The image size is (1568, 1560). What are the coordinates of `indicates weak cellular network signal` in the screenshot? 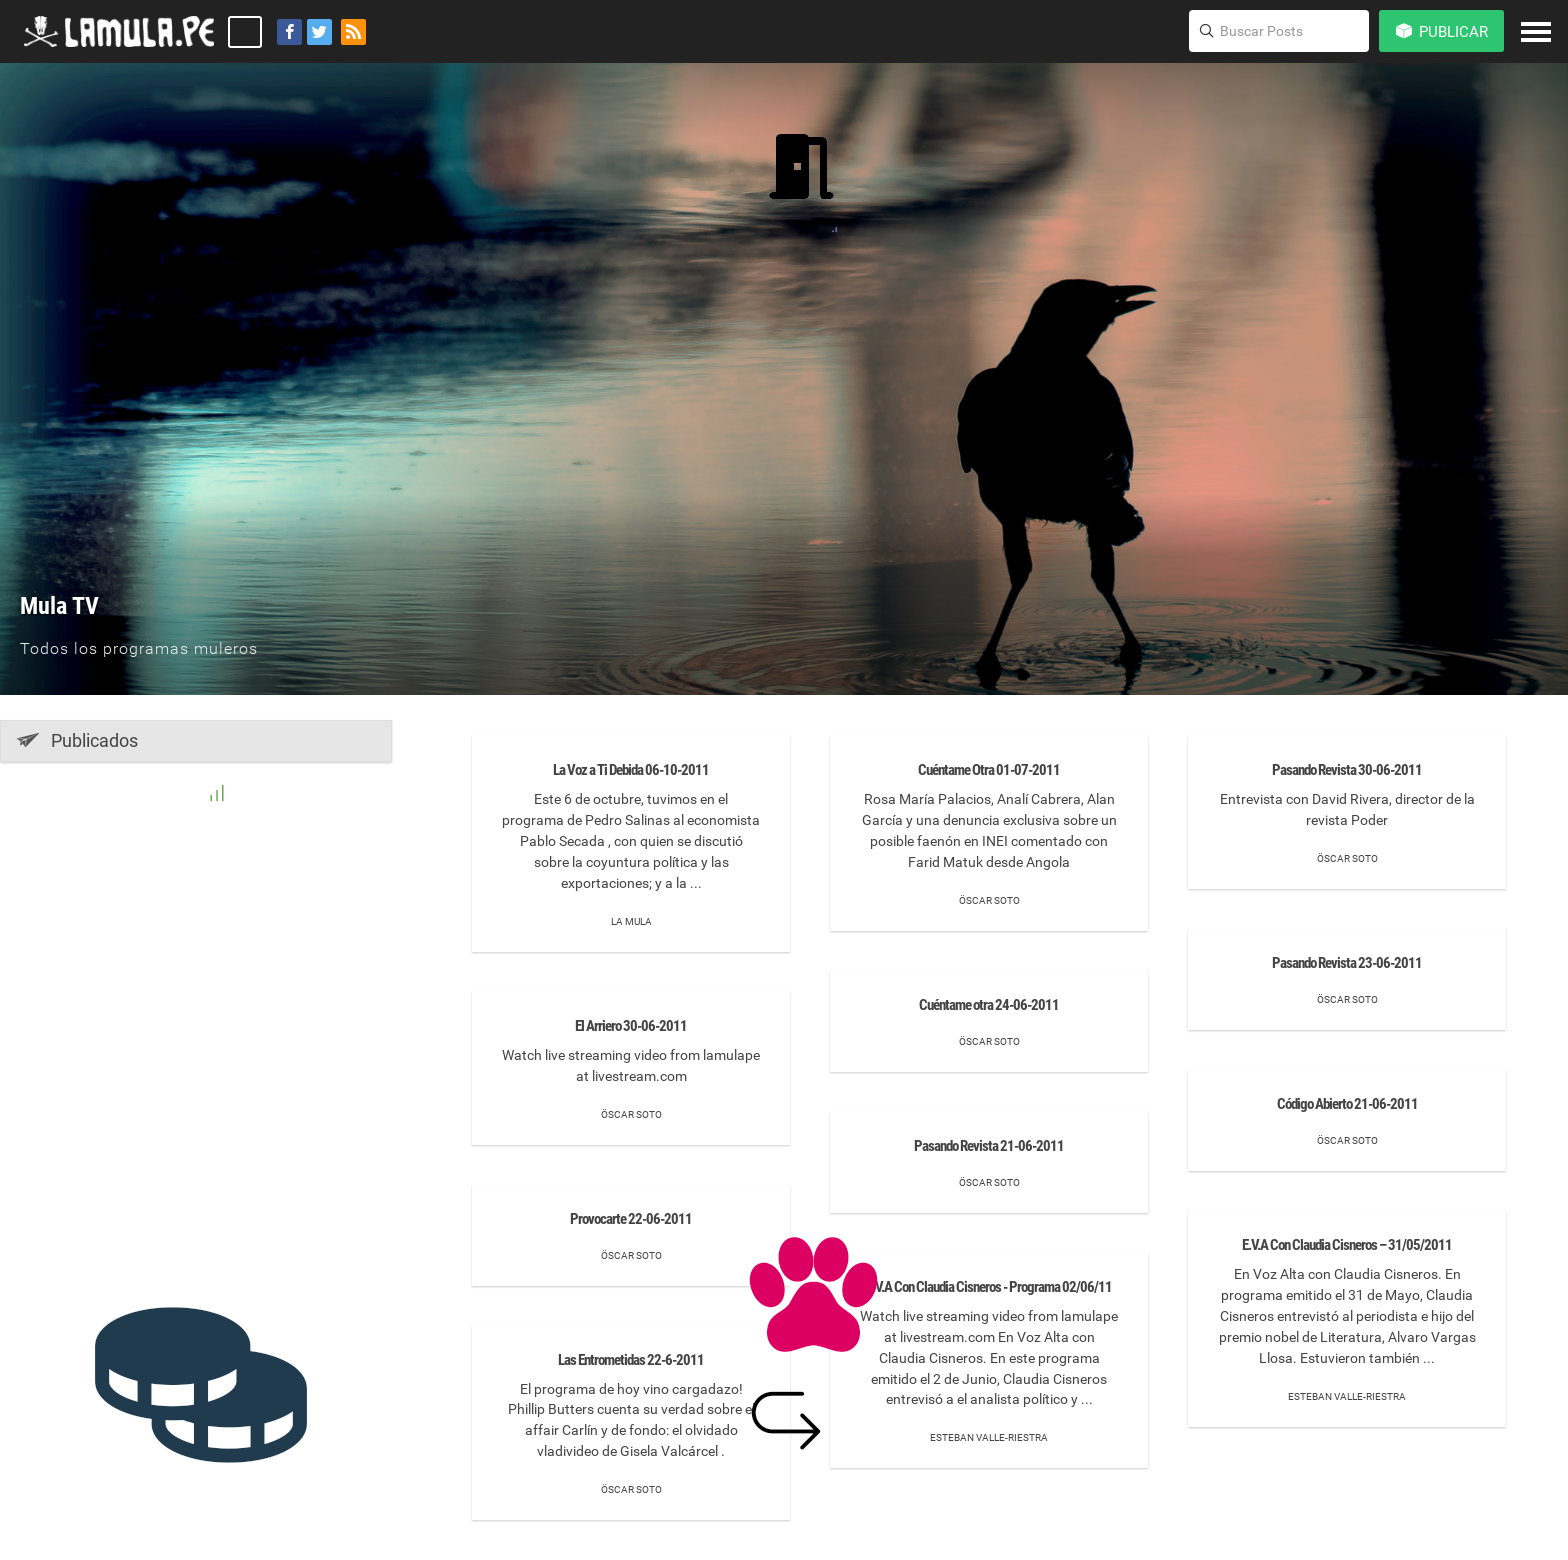 It's located at (840, 226).